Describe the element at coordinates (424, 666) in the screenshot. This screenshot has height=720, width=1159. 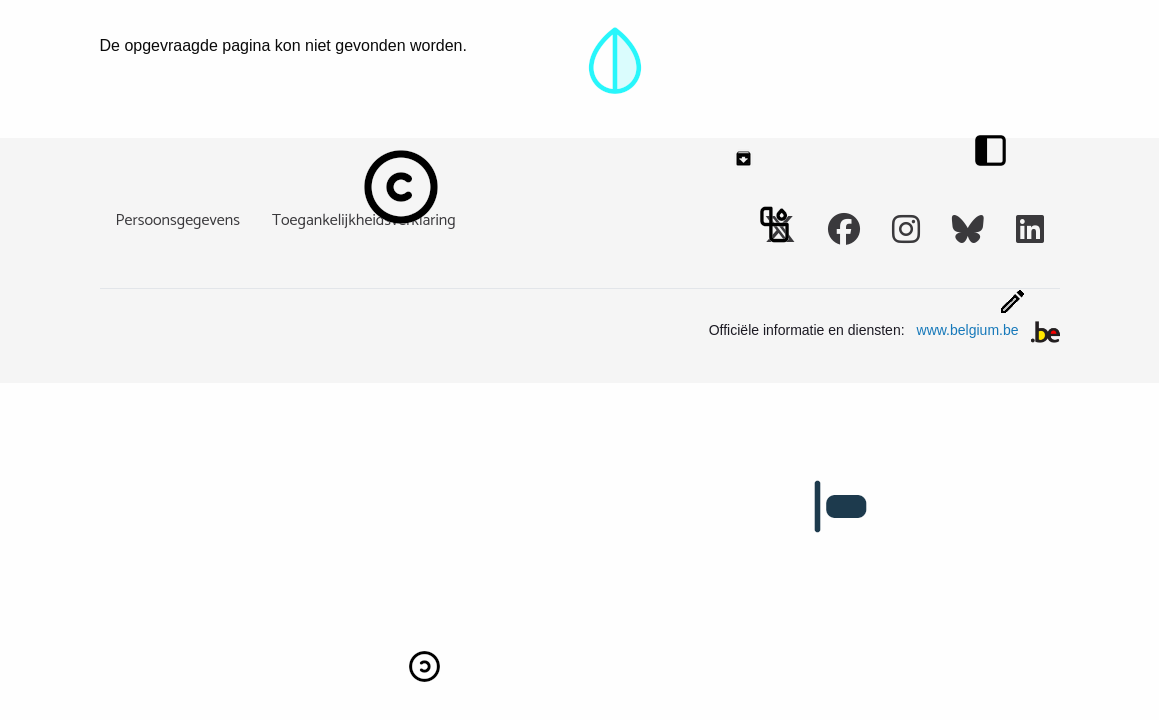
I see `indicates copyleft licensing for content or software` at that location.